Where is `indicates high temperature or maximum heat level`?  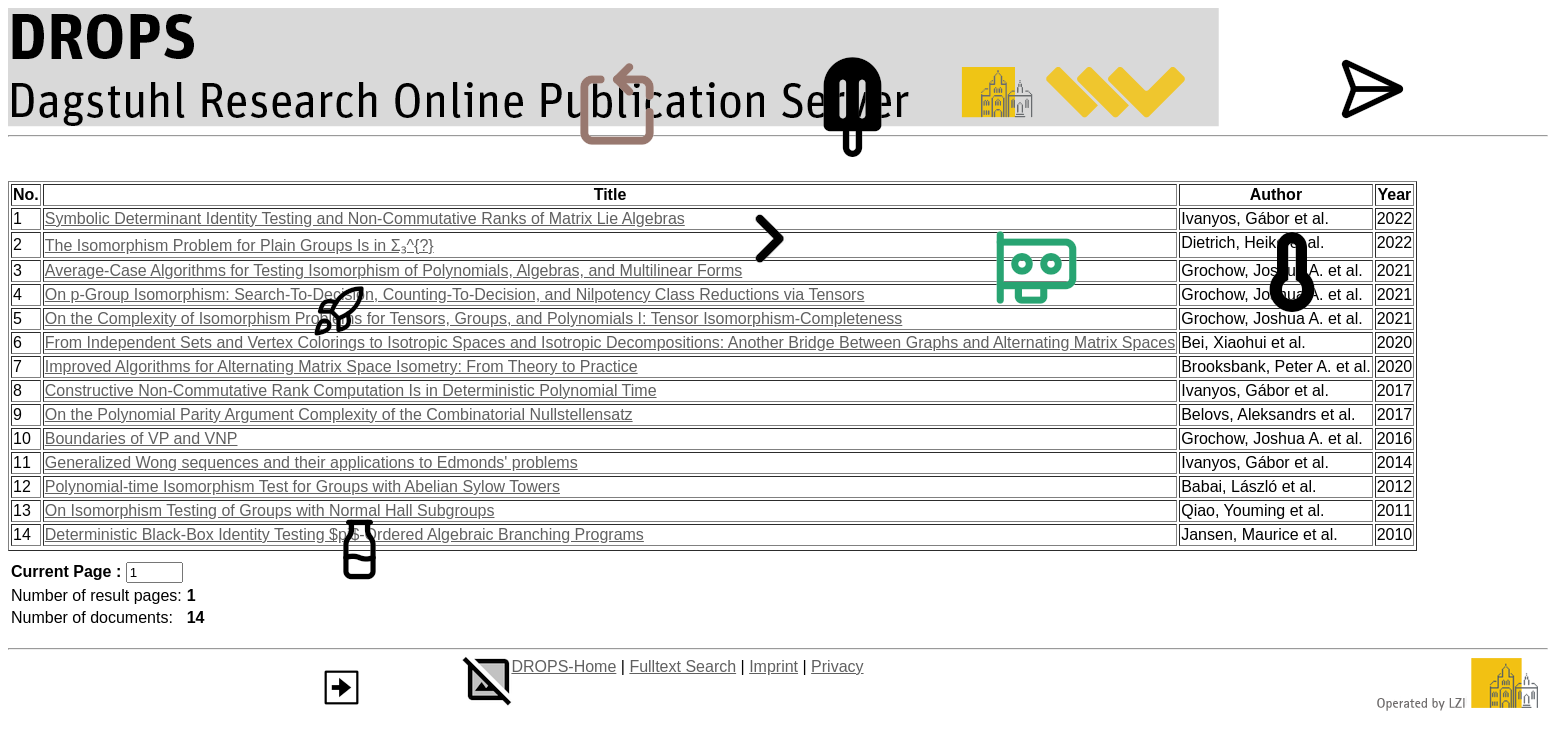
indicates high temperature or maximum heat level is located at coordinates (1292, 272).